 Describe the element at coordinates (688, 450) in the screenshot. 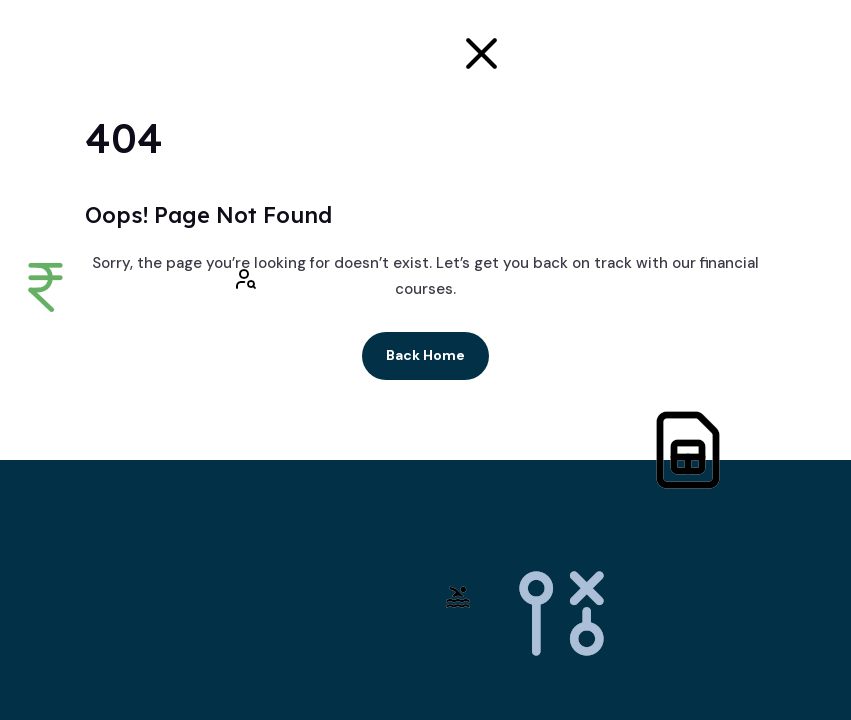

I see `manage SIM card settings` at that location.